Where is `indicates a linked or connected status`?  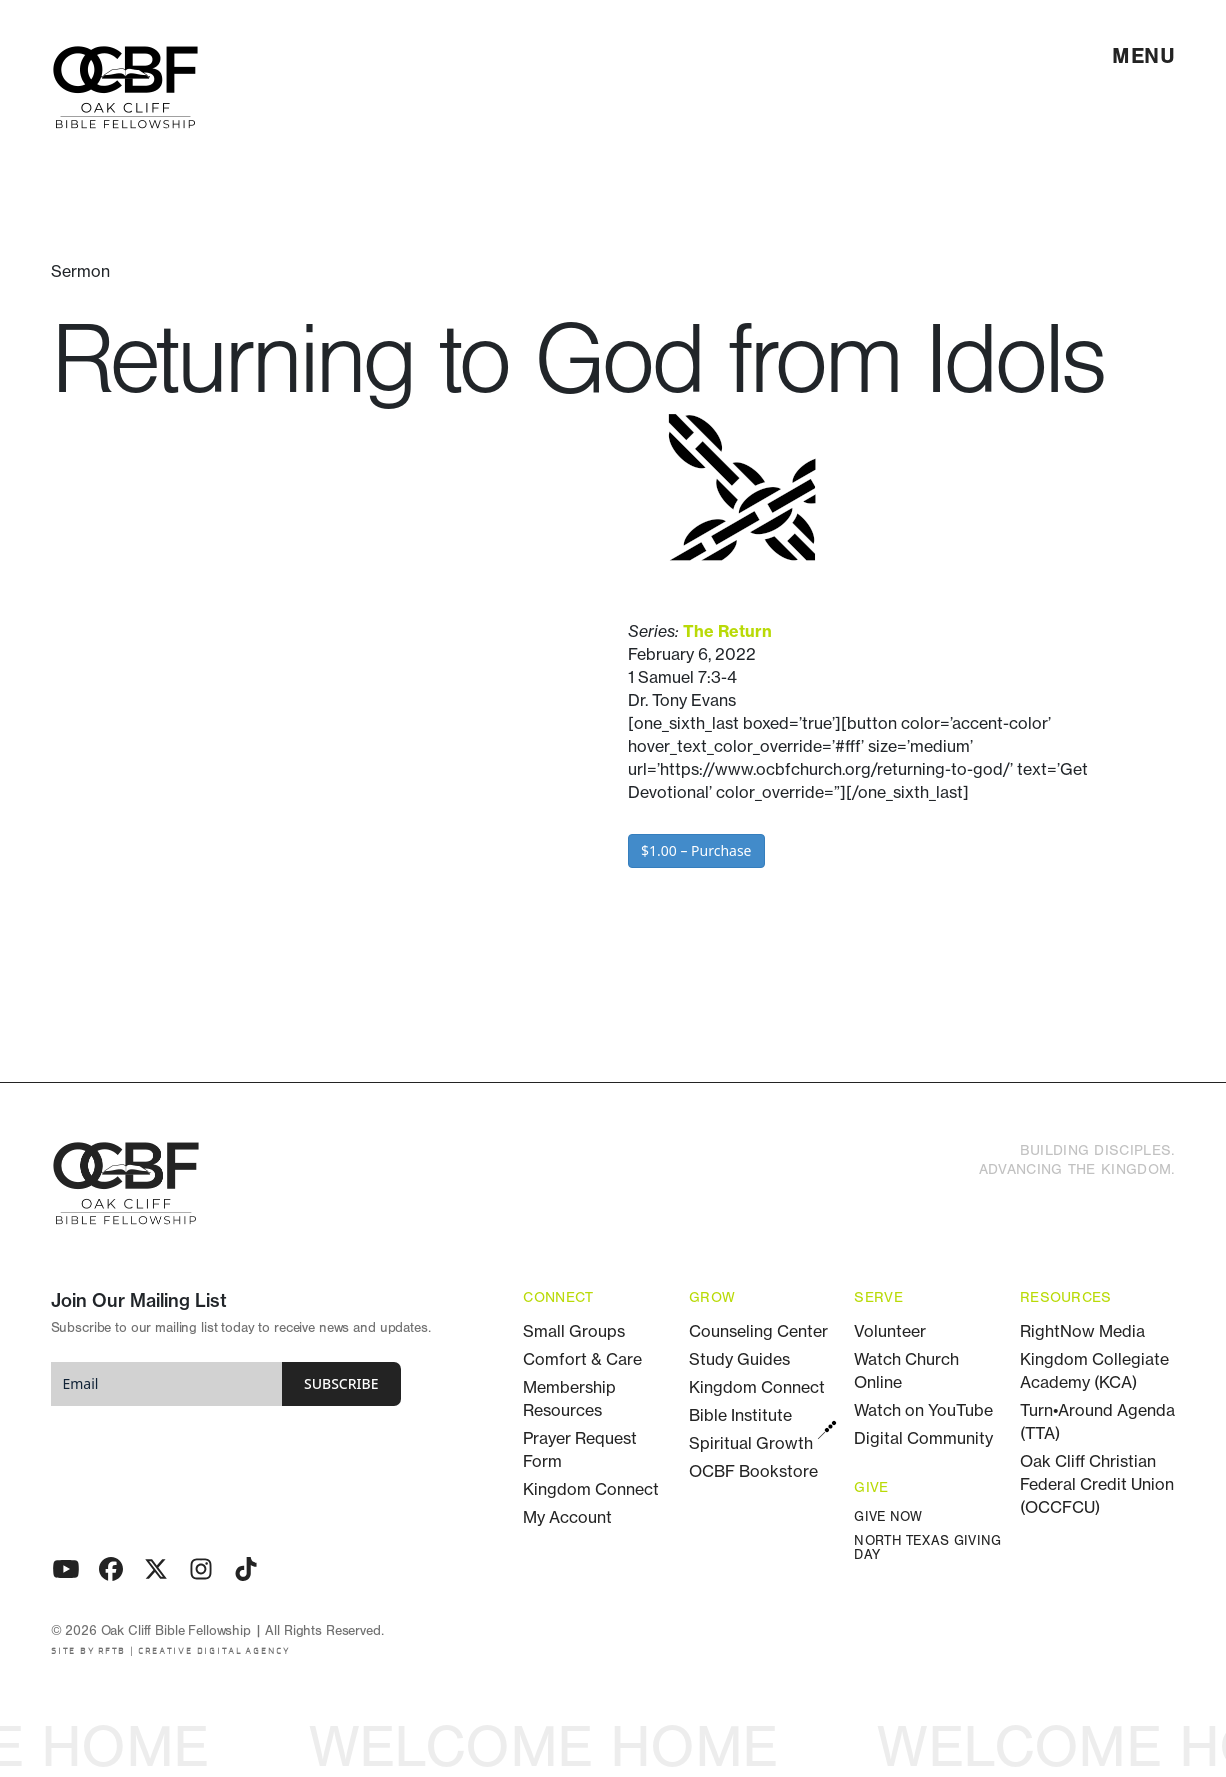
indicates a linked or connected status is located at coordinates (742, 487).